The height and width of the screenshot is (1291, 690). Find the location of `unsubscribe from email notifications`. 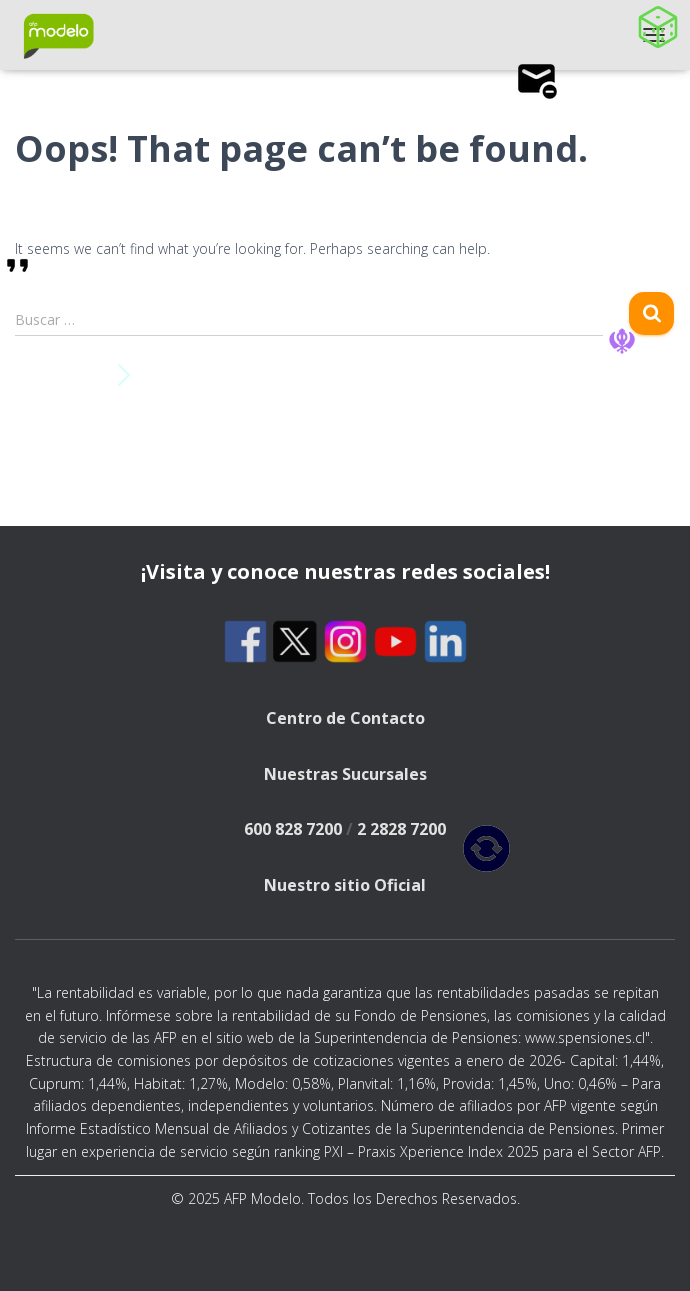

unsubscribe from email notifications is located at coordinates (536, 82).